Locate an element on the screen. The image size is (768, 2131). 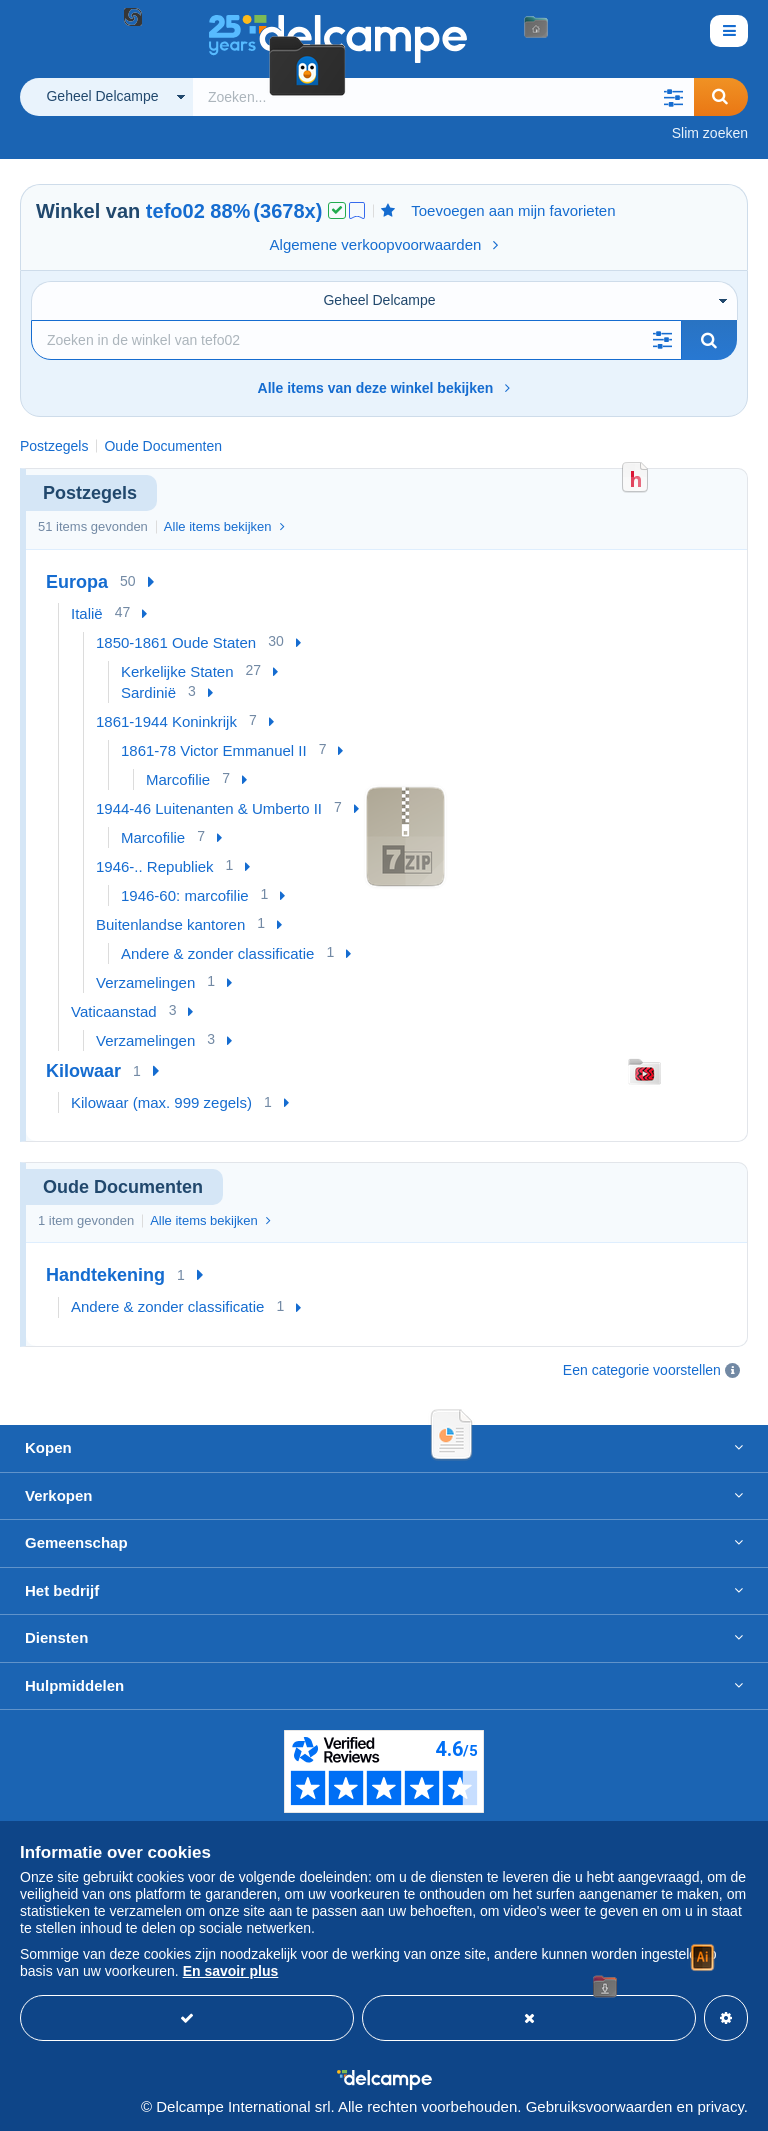
a 7-zip compressed archive file is located at coordinates (405, 836).